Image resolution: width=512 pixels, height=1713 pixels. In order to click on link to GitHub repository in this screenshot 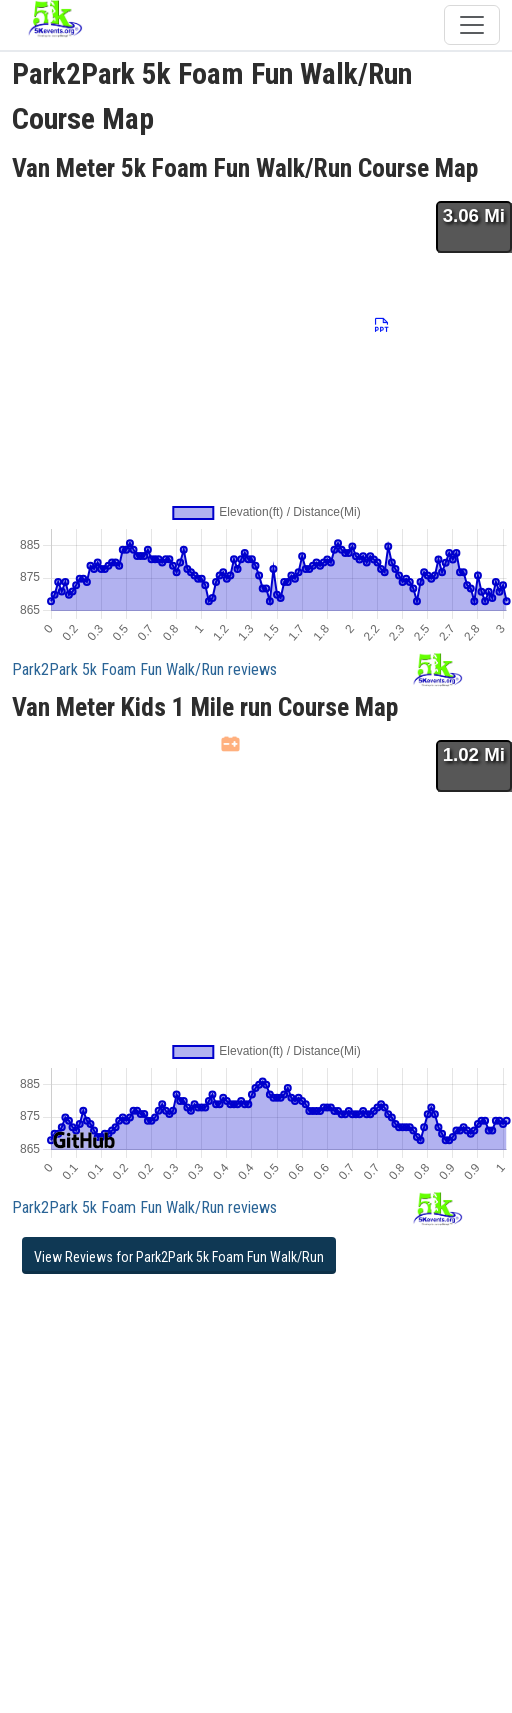, I will do `click(84, 1140)`.